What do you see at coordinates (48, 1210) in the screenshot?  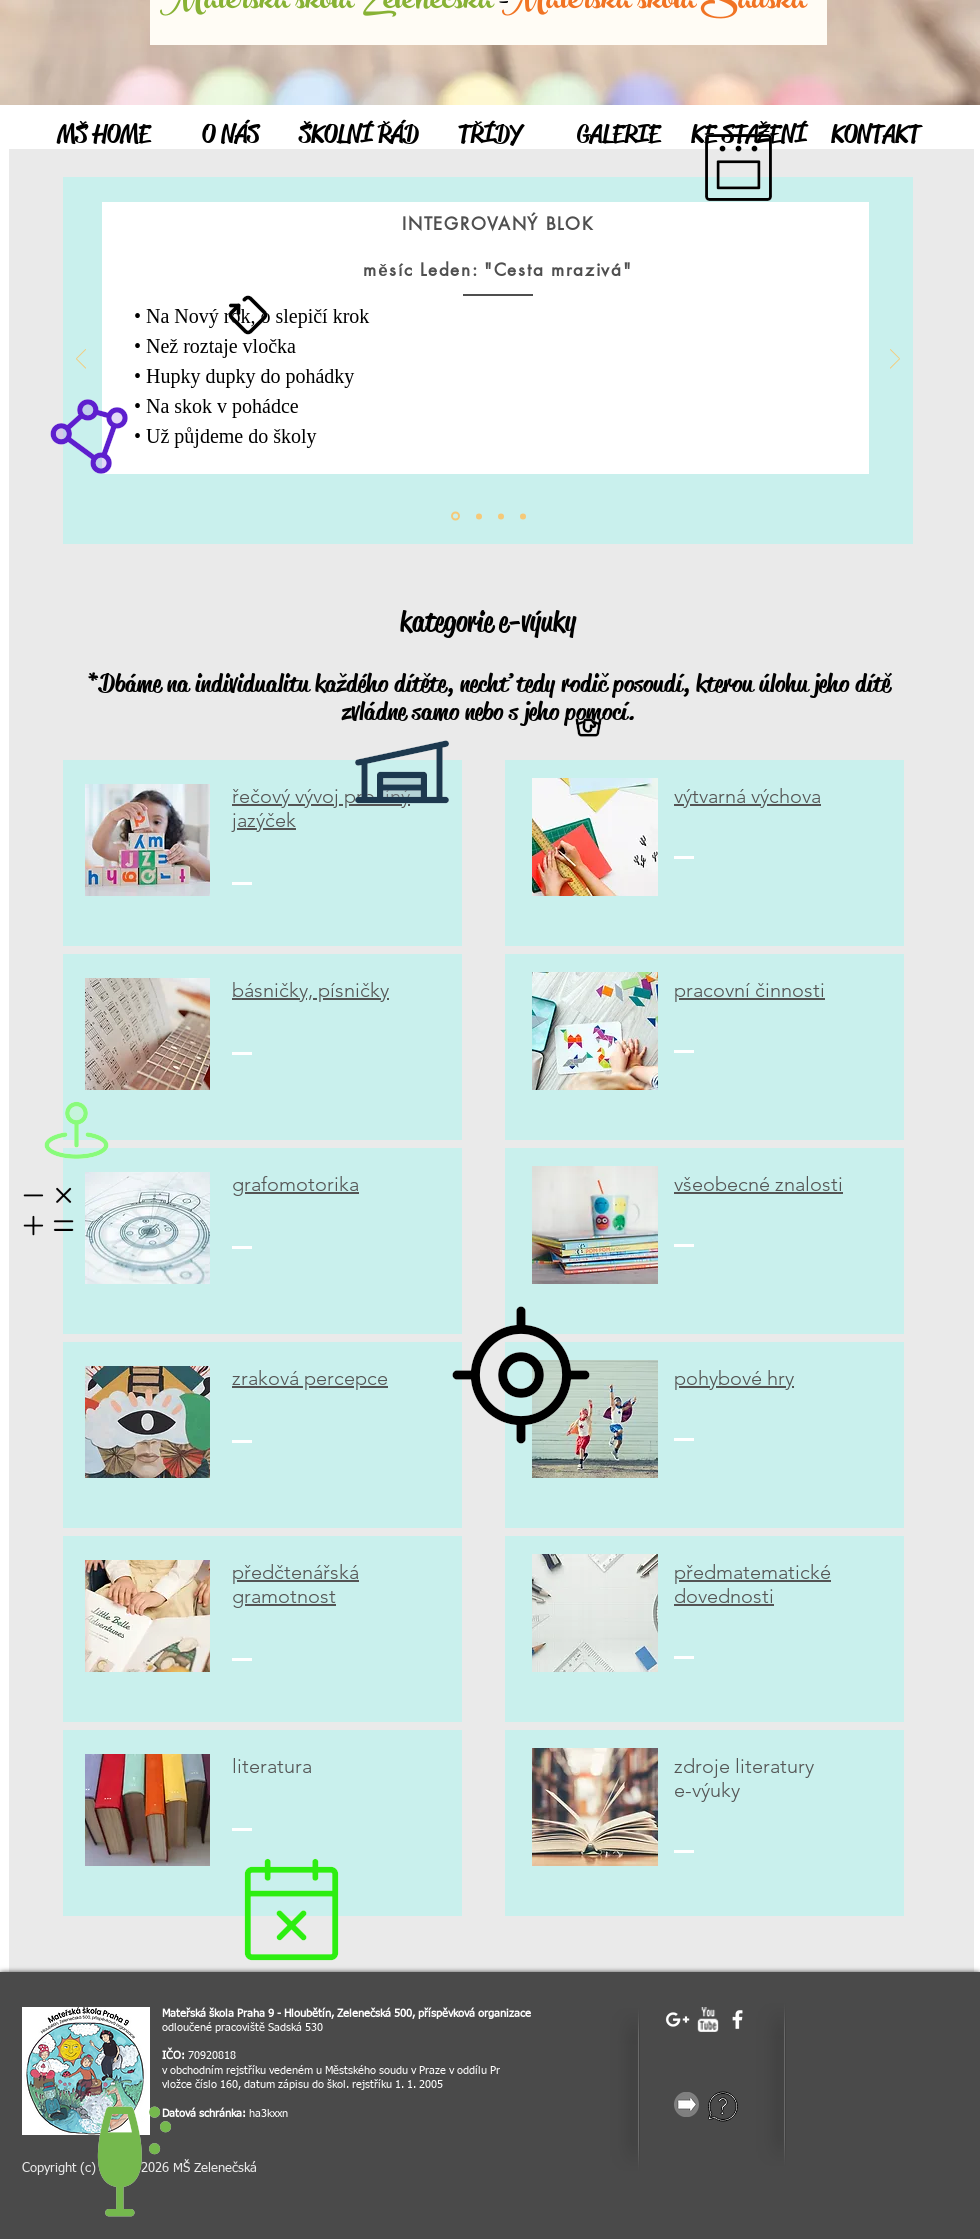 I see `access calculator or math functions` at bounding box center [48, 1210].